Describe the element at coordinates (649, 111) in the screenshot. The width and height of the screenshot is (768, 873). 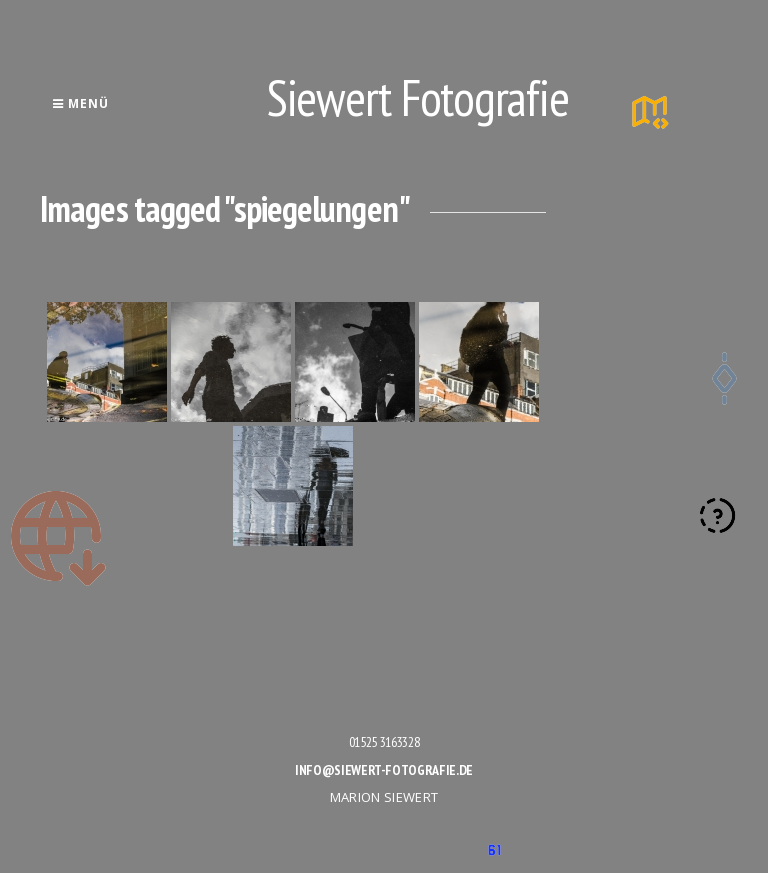
I see `access map developer tools or API settings` at that location.